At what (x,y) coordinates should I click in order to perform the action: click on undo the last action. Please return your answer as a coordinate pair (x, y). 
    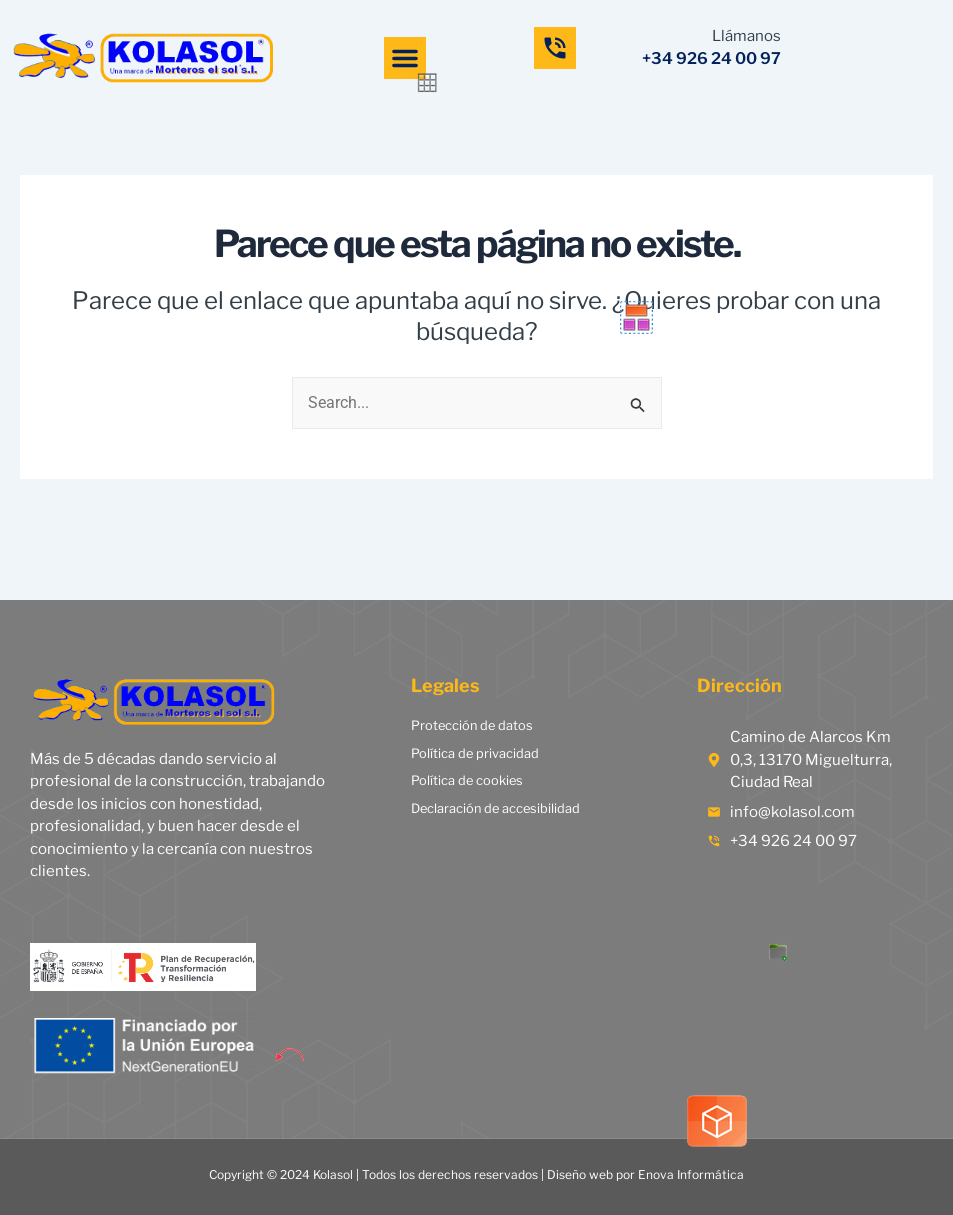
    Looking at the image, I should click on (289, 1054).